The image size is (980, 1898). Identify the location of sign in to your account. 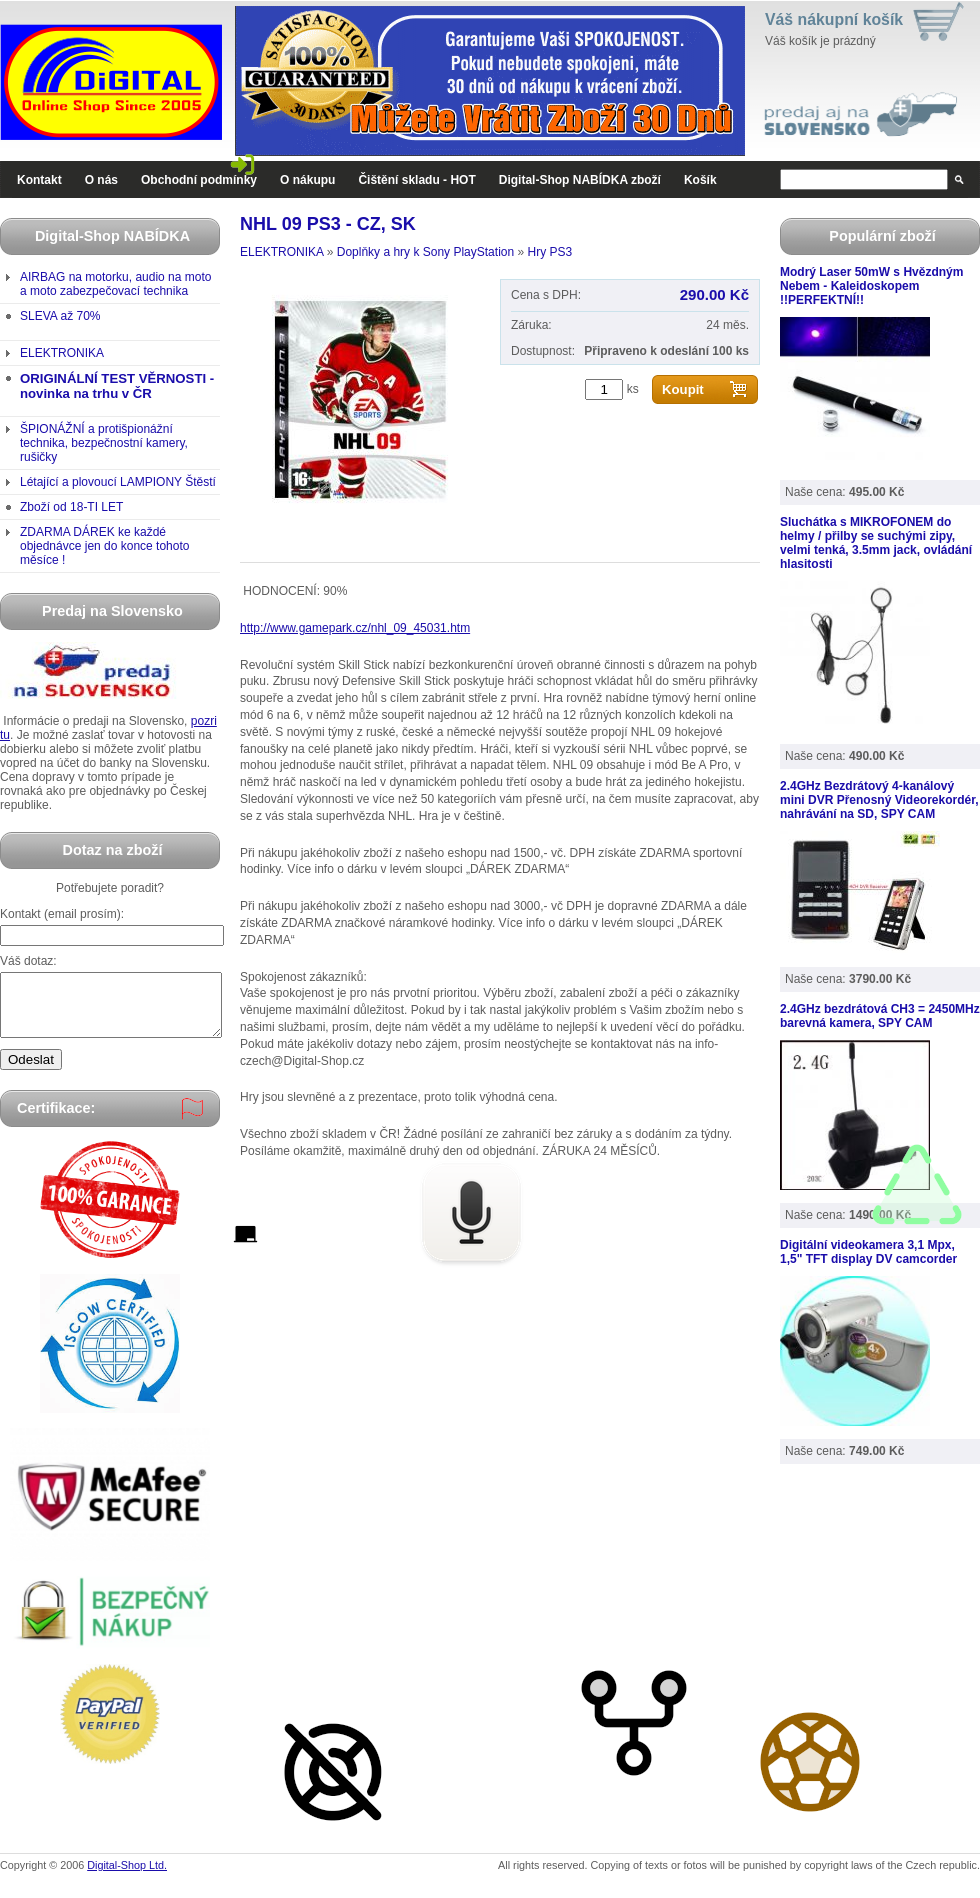
(242, 164).